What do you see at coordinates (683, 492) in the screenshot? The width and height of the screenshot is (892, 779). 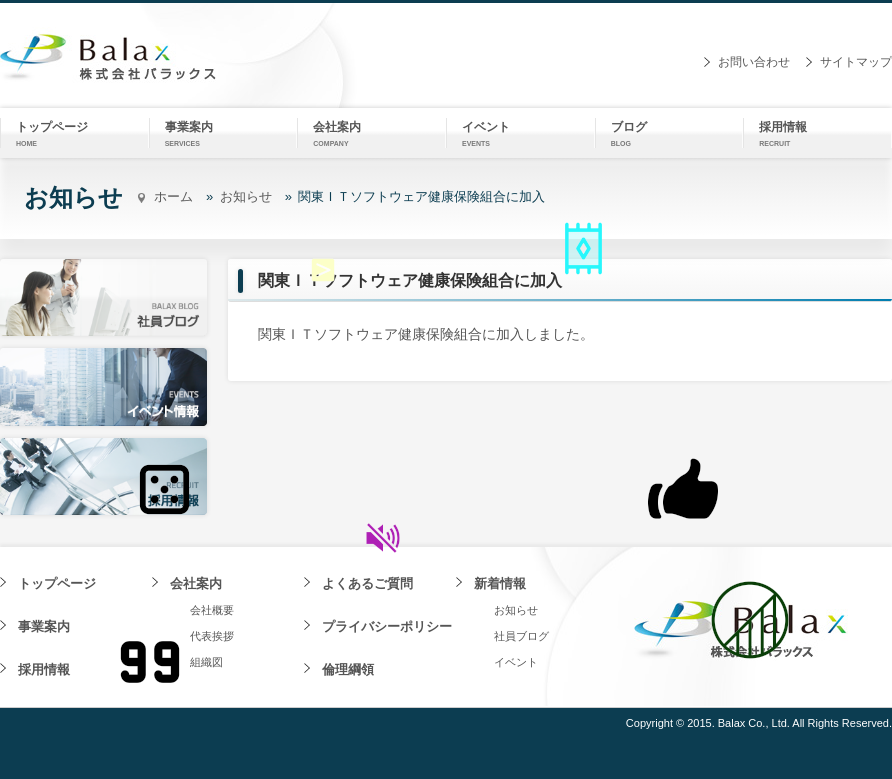 I see `like or upvote content` at bounding box center [683, 492].